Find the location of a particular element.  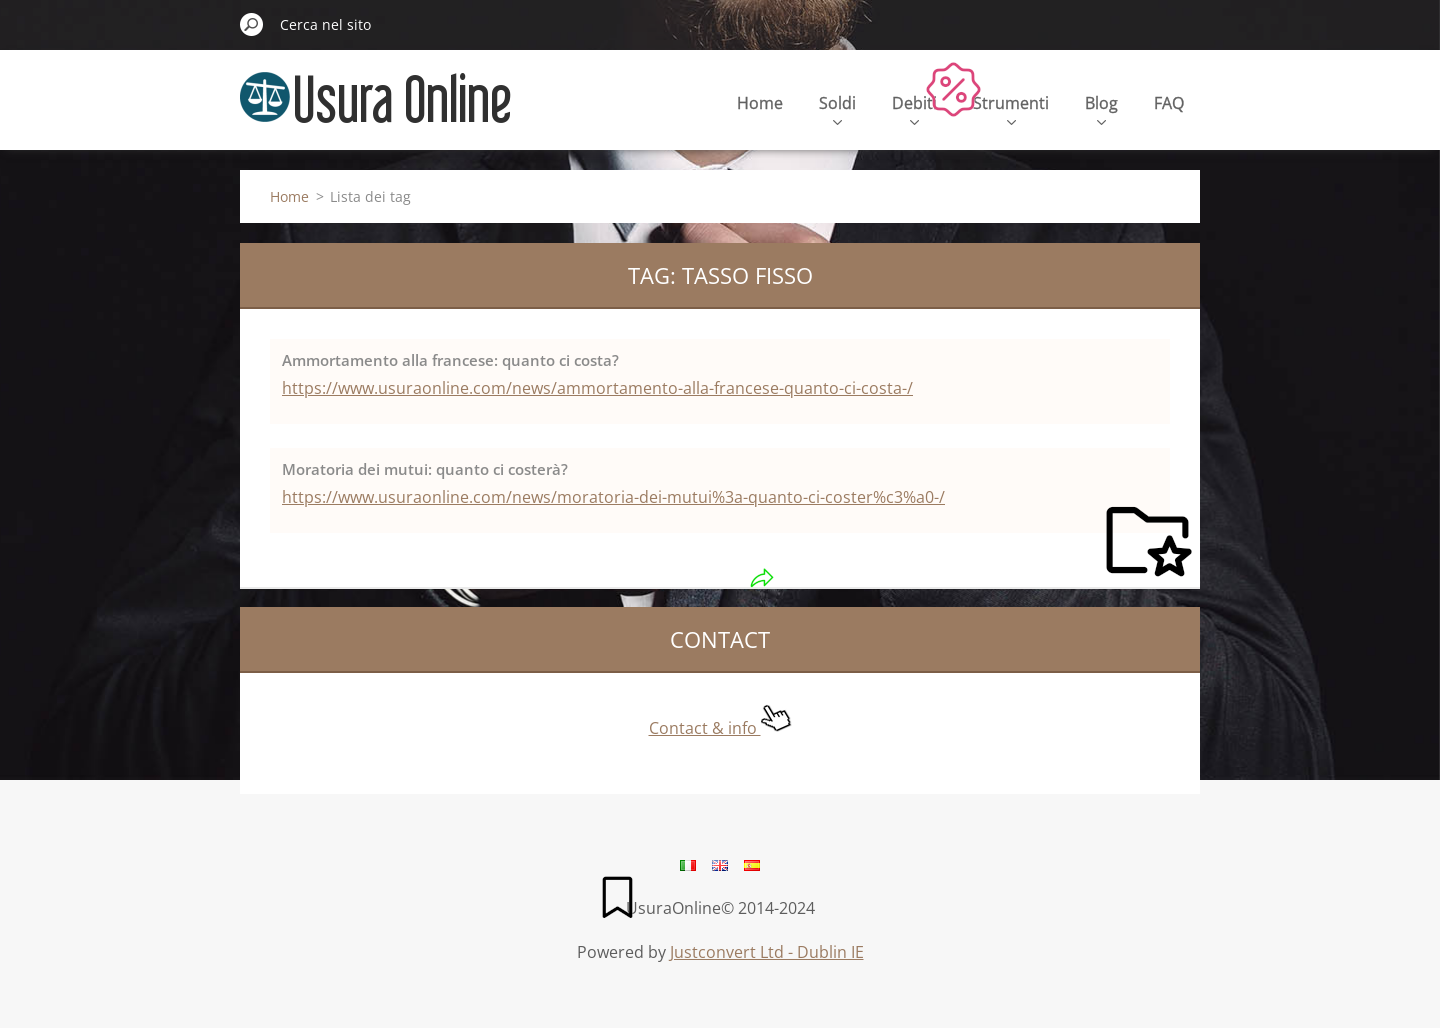

share content with others is located at coordinates (762, 579).